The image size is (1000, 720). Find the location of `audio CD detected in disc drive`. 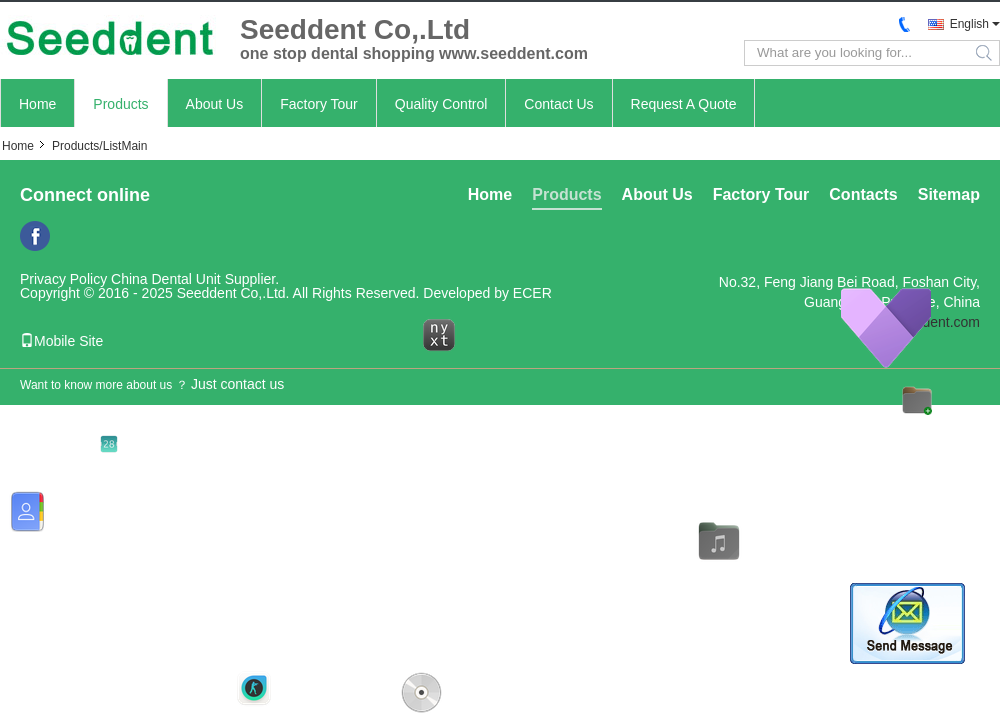

audio CD detected in disc drive is located at coordinates (421, 692).